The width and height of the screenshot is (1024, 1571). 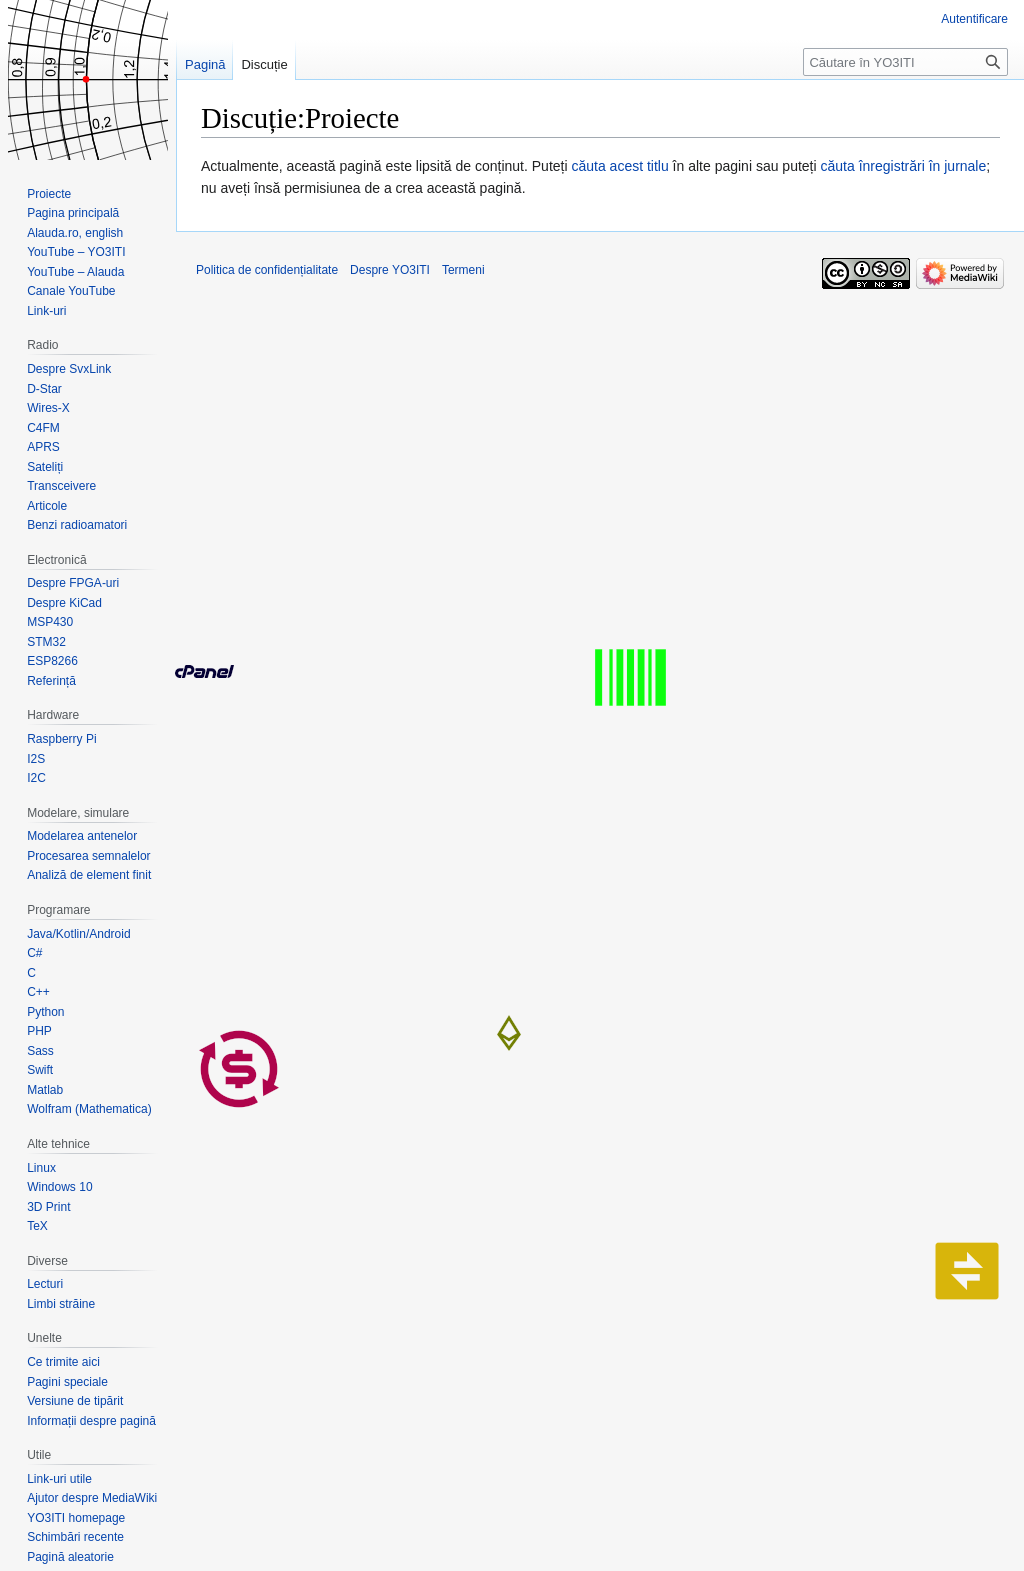 What do you see at coordinates (630, 677) in the screenshot?
I see `scan a barcode` at bounding box center [630, 677].